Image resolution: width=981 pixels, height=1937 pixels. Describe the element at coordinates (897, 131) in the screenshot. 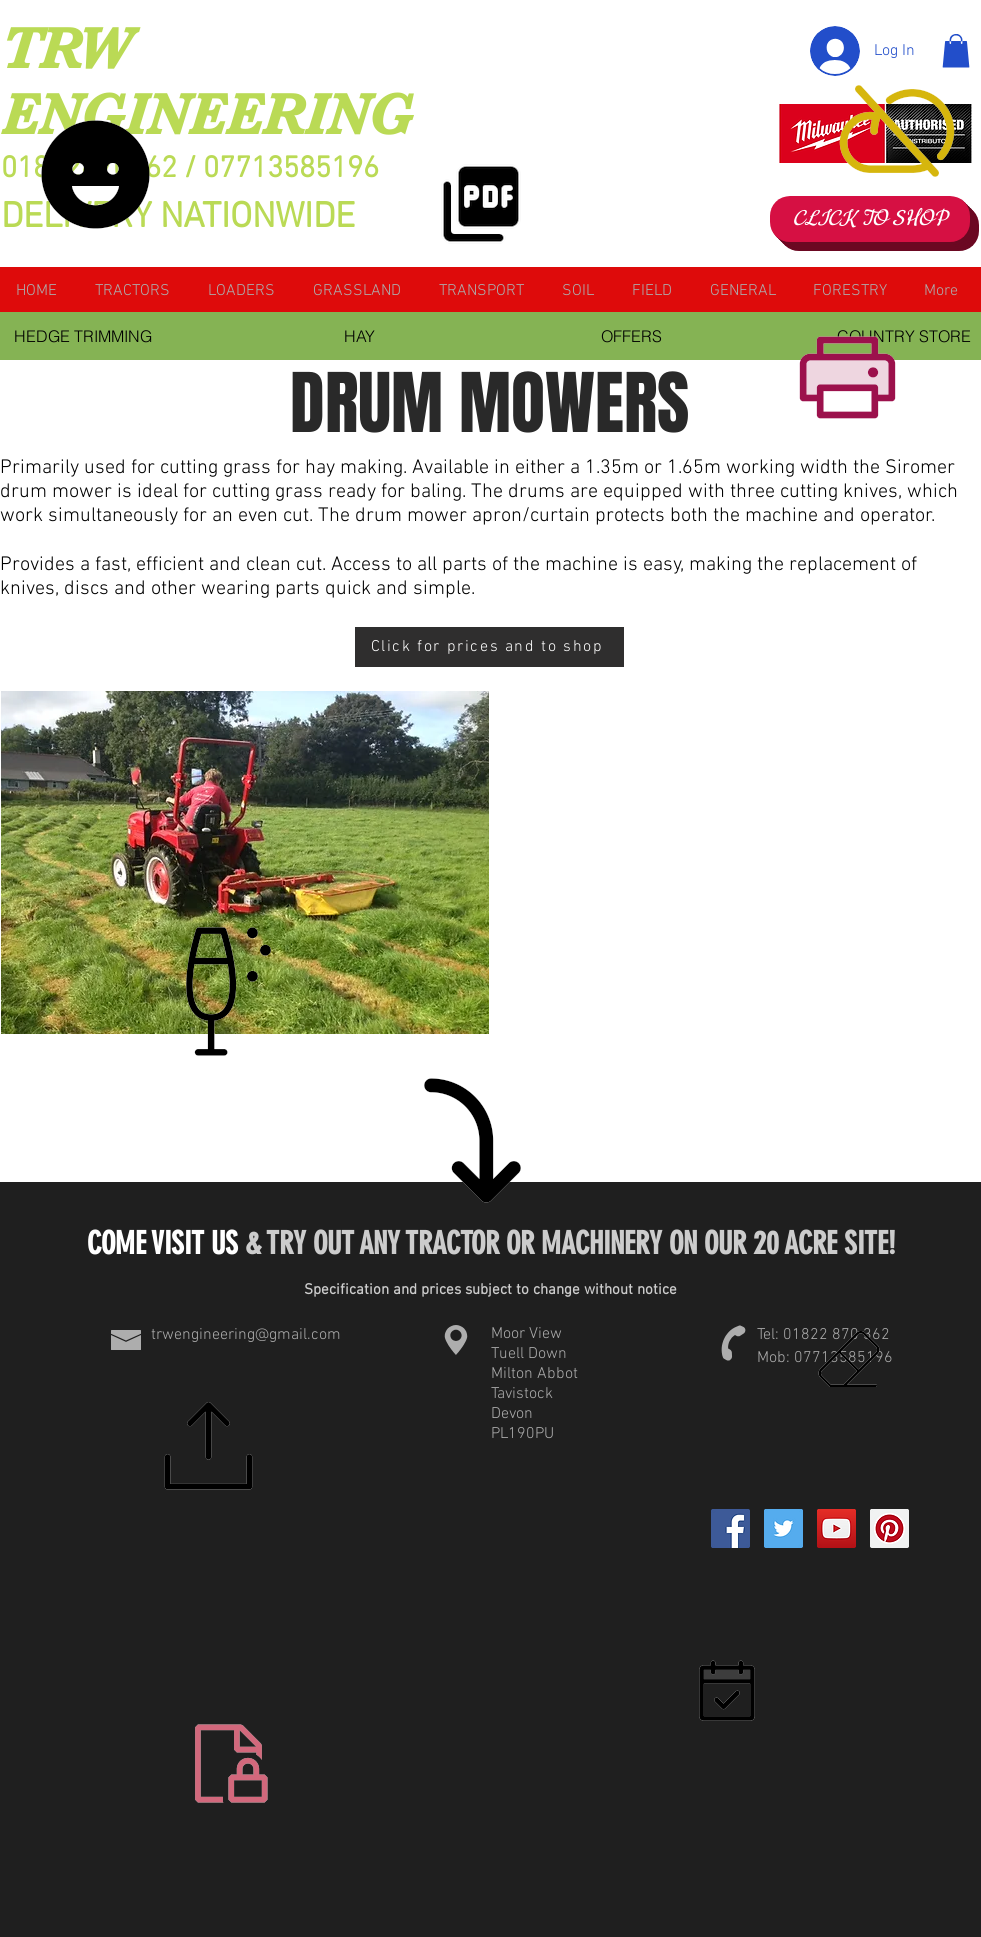

I see `indicates cloud sync is disabled` at that location.